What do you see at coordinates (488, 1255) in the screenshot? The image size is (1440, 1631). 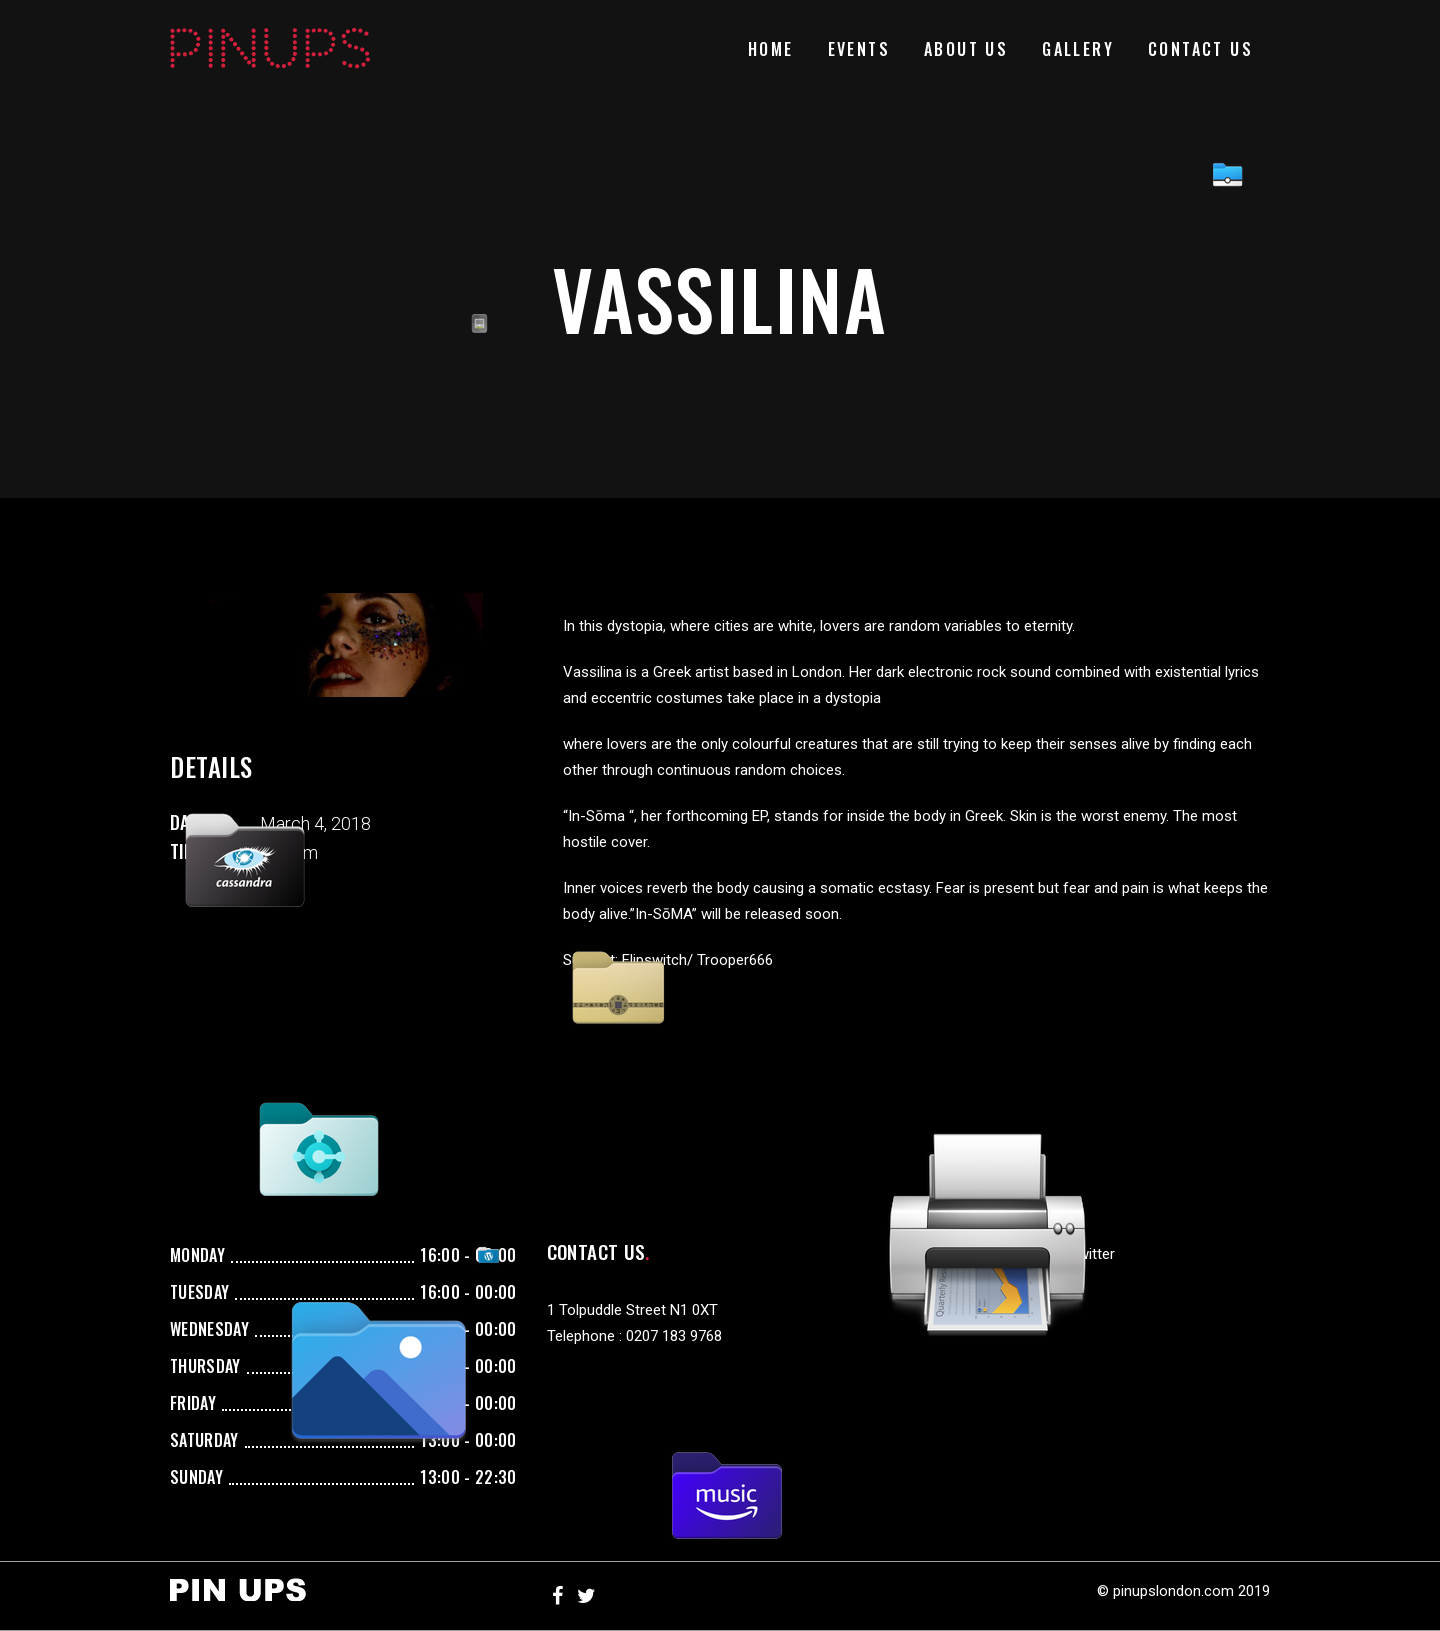 I see `folder containing wordpress website files` at bounding box center [488, 1255].